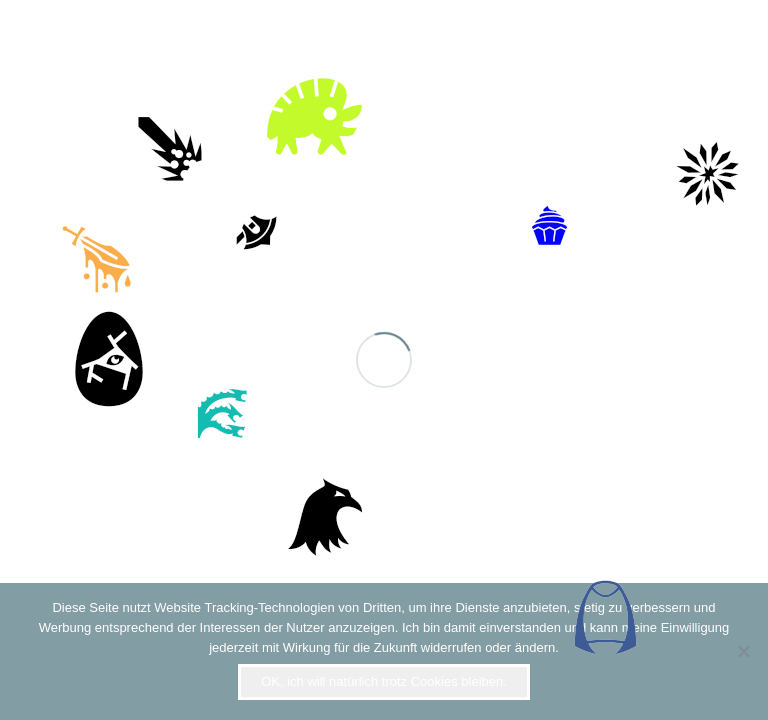  I want to click on indicates a critical hit or fatal attack in combat, so click(97, 258).